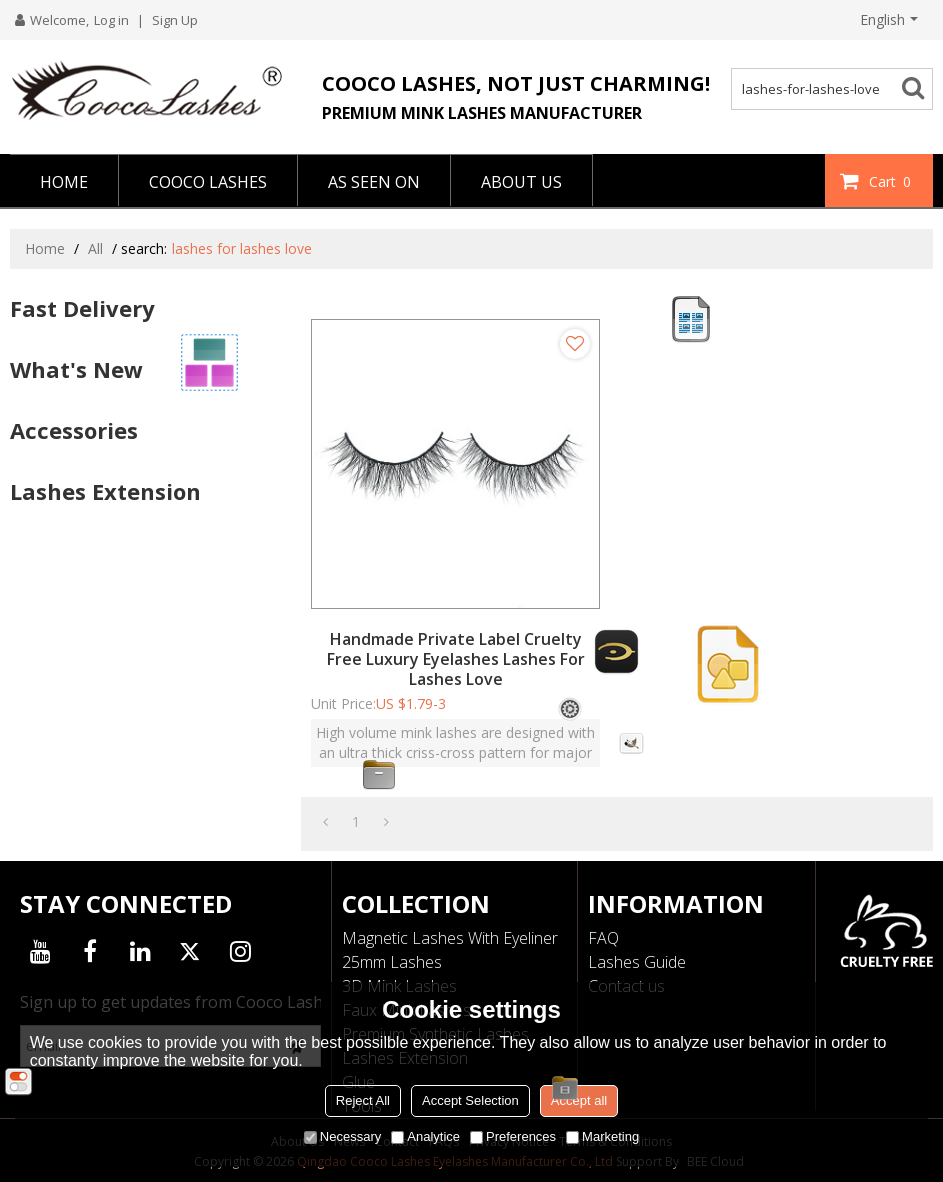 This screenshot has height=1182, width=943. Describe the element at coordinates (570, 709) in the screenshot. I see `open system settings` at that location.